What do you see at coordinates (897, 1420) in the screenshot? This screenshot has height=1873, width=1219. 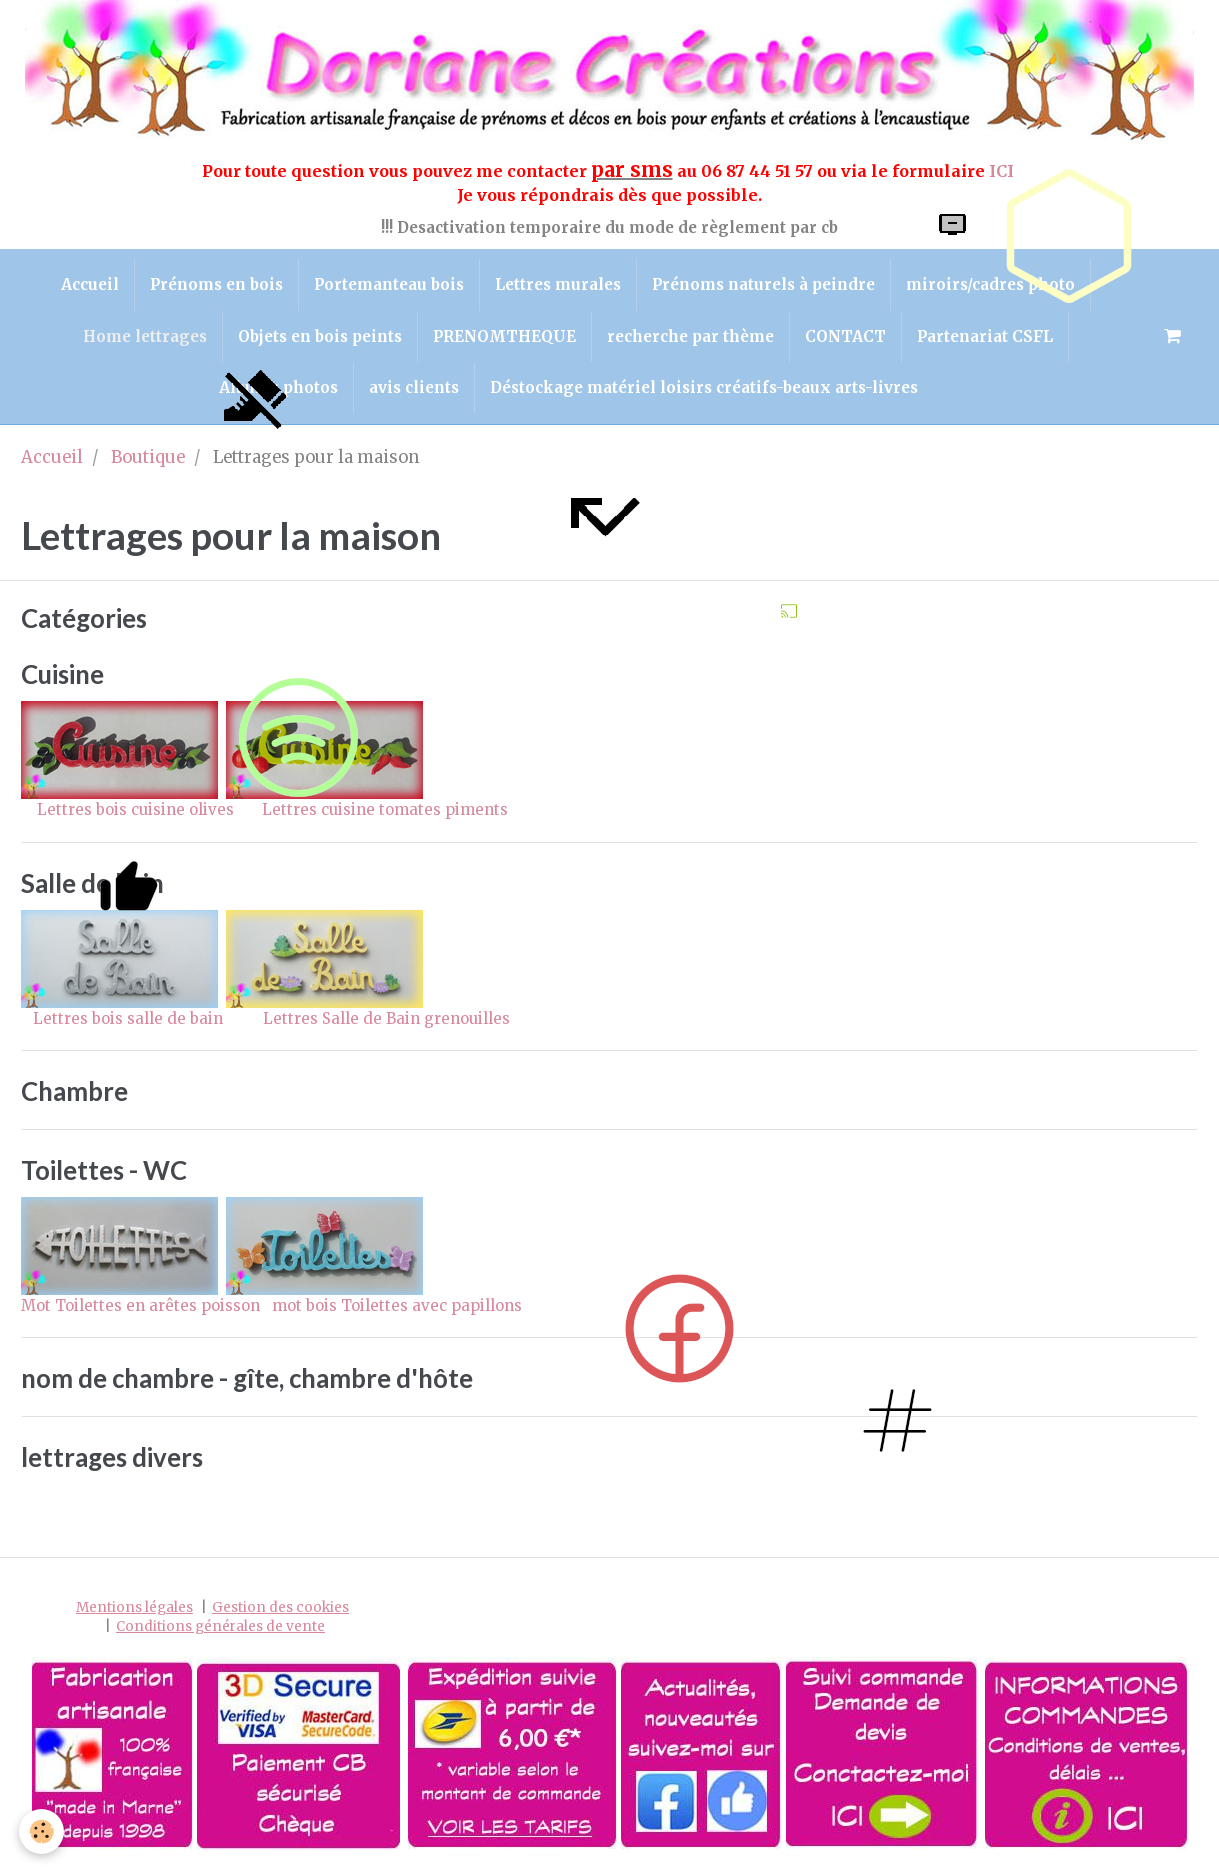 I see `view or browse hashtags` at bounding box center [897, 1420].